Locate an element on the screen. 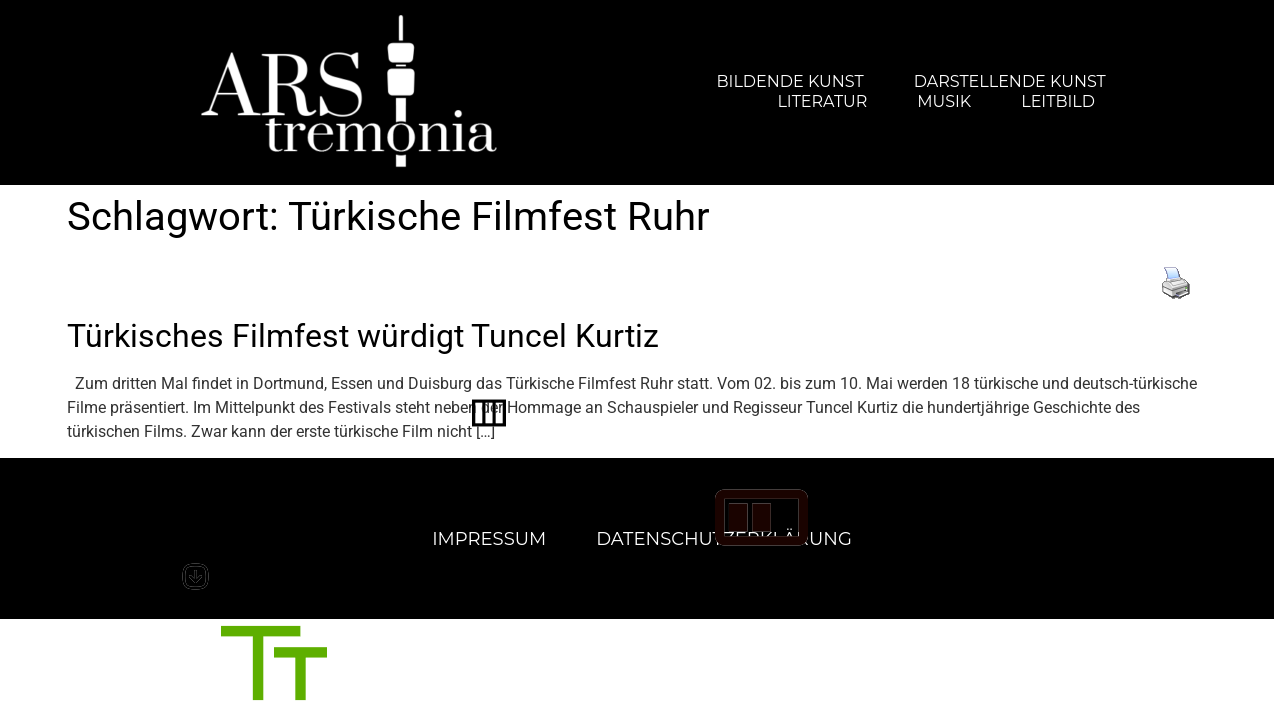 Image resolution: width=1274 pixels, height=720 pixels. switch to column view layout is located at coordinates (489, 413).